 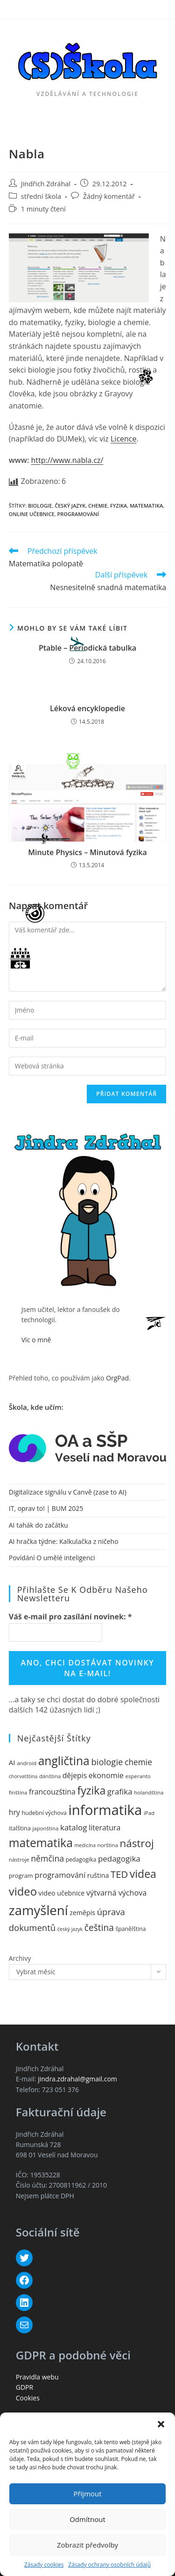 I want to click on view world map or global content, so click(x=45, y=838).